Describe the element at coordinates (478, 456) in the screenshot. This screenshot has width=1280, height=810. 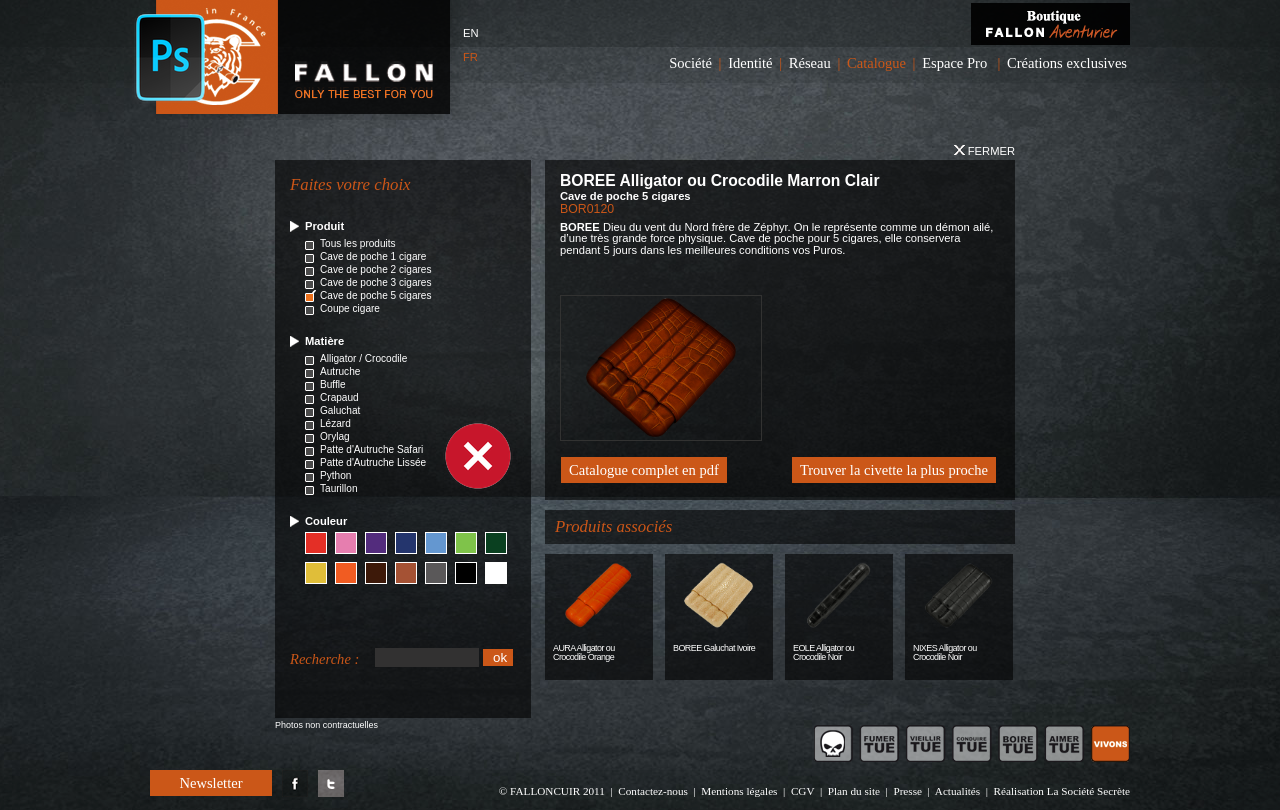
I see `cancel or close the current action` at that location.